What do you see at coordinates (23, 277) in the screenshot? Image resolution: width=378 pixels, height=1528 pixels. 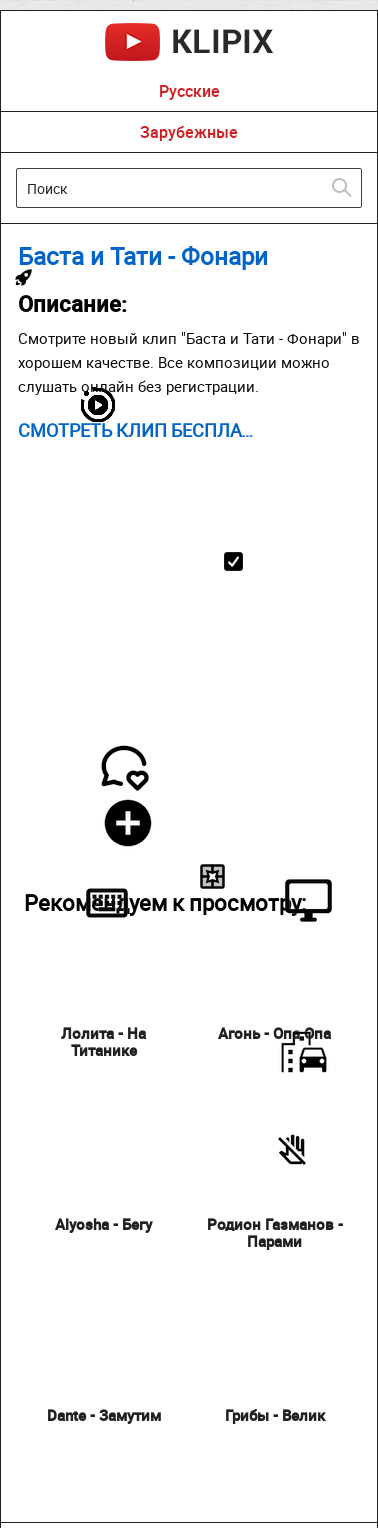 I see `launch or deploy an application` at bounding box center [23, 277].